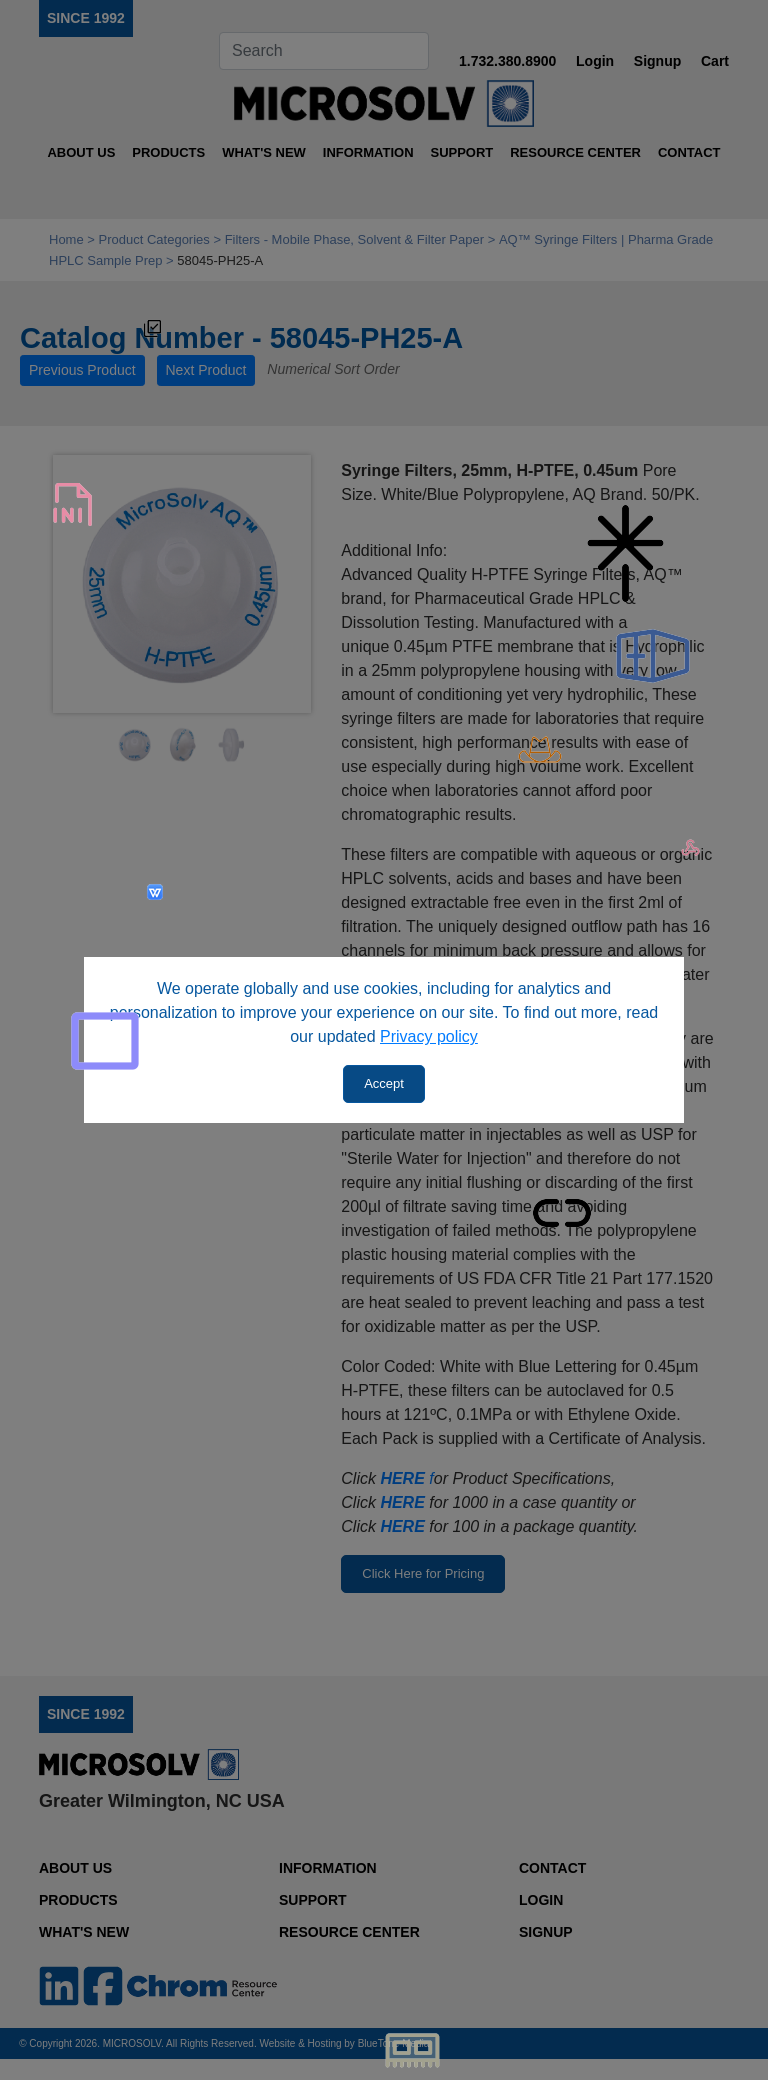 This screenshot has width=768, height=2080. I want to click on view system memory or RAM usage, so click(412, 2049).